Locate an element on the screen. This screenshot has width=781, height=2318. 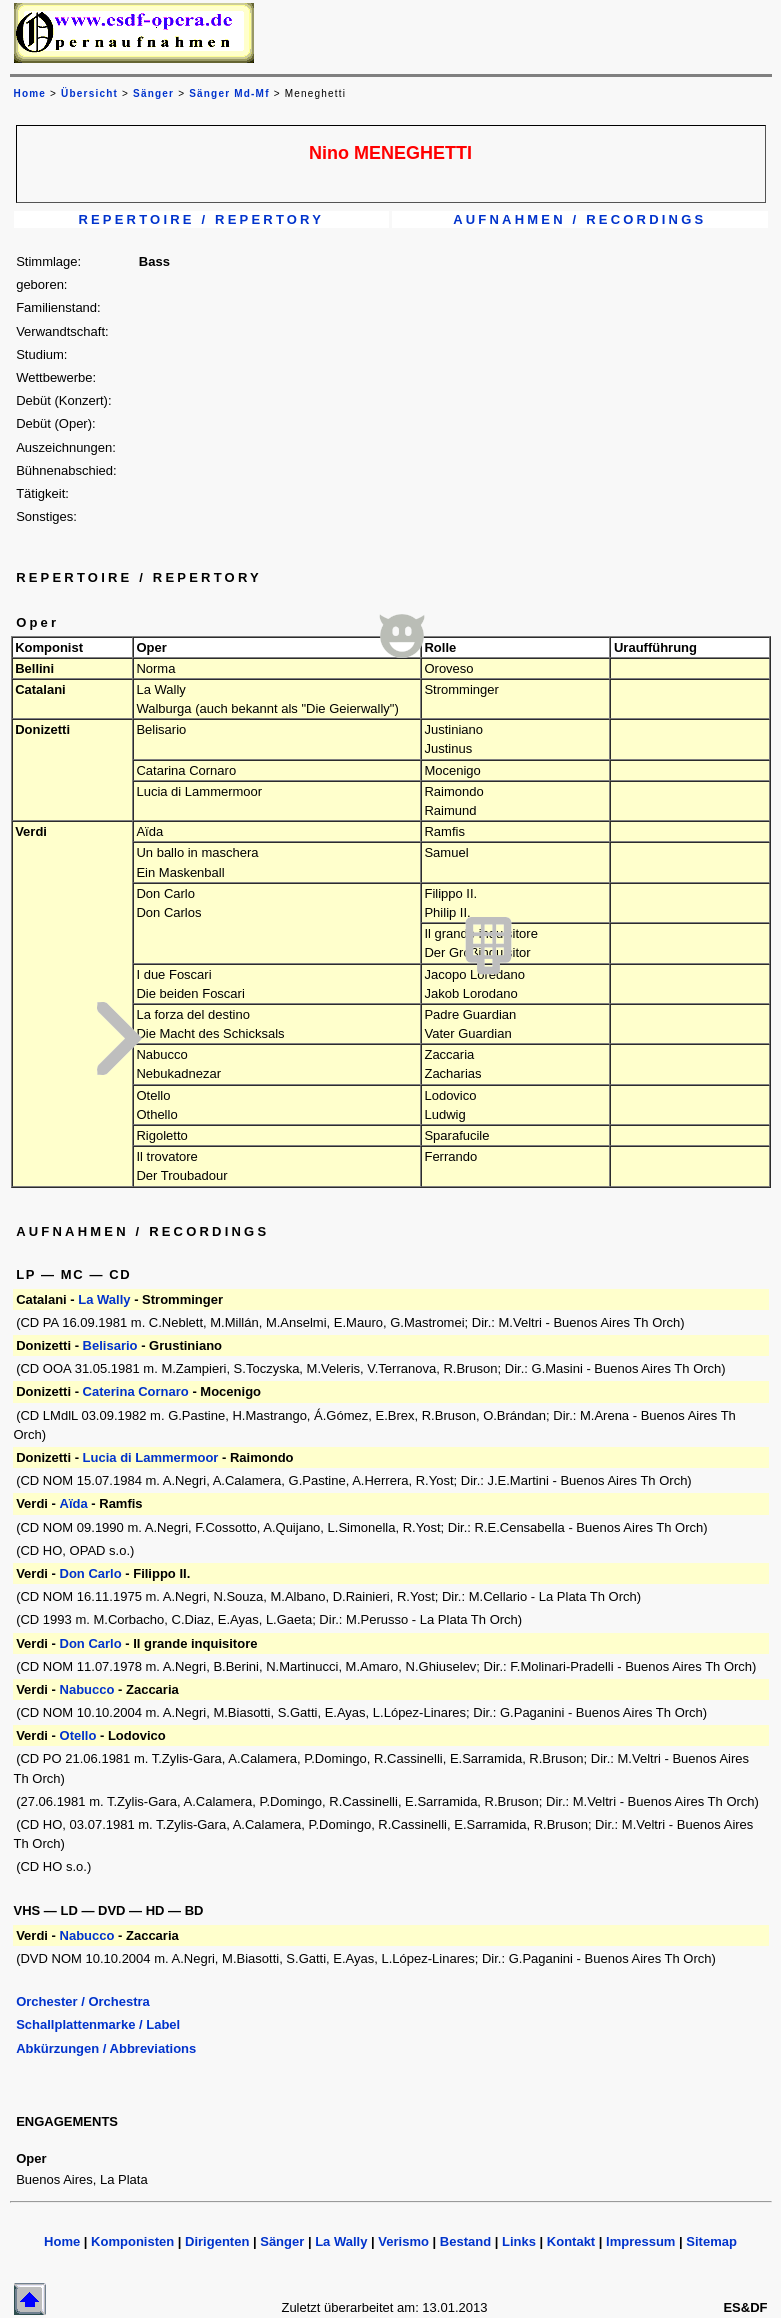
go to next item or page is located at coordinates (121, 1038).